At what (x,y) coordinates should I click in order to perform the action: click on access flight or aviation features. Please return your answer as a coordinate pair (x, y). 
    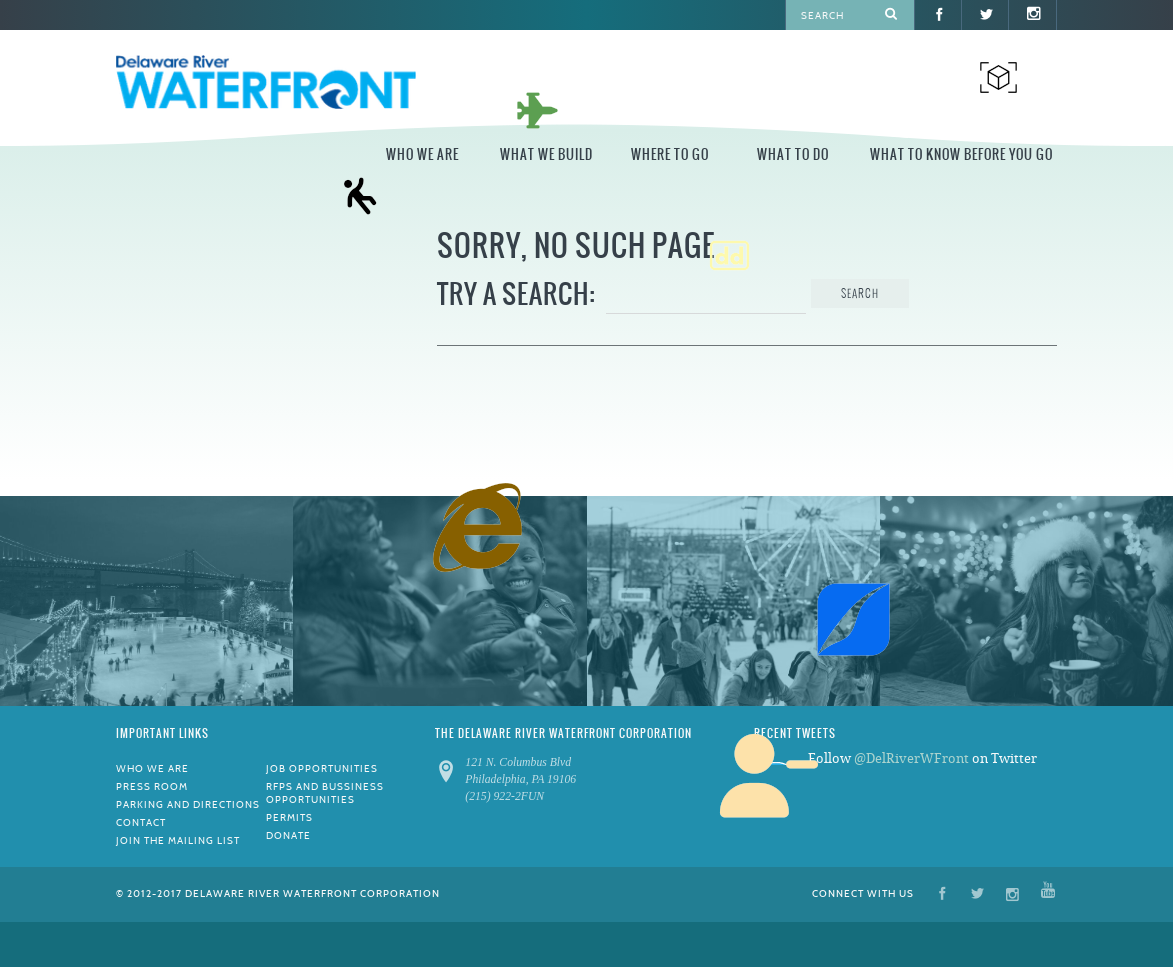
    Looking at the image, I should click on (537, 110).